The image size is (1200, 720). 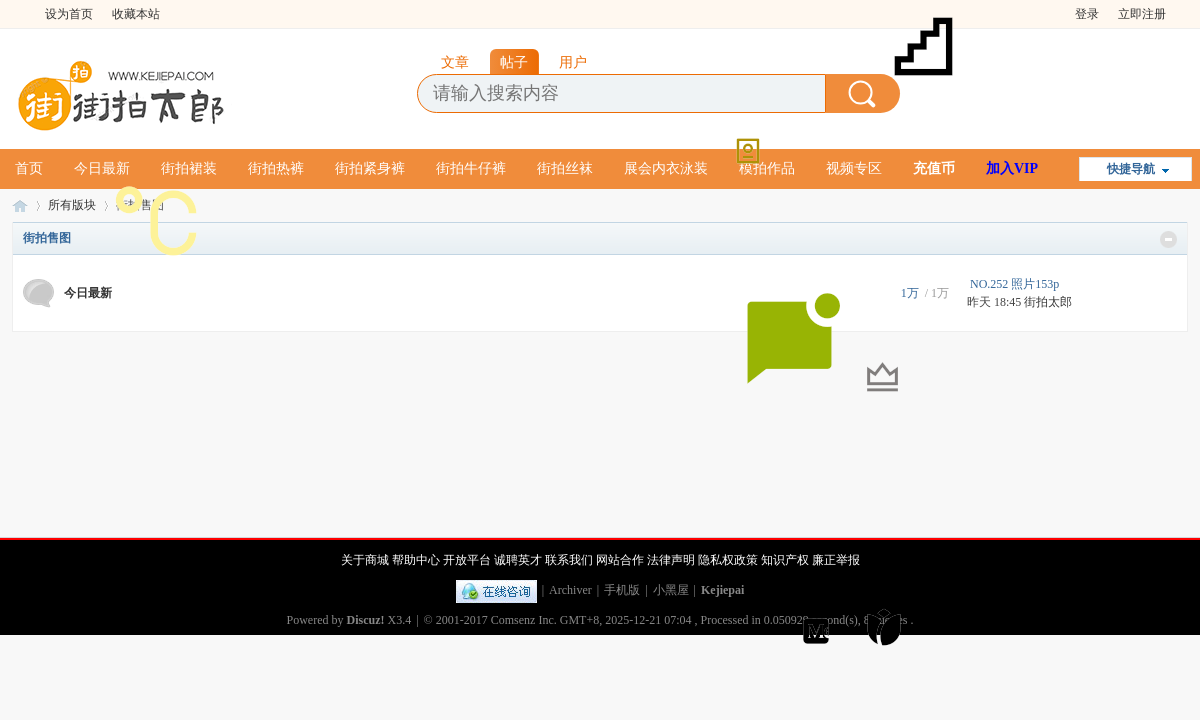 What do you see at coordinates (158, 221) in the screenshot?
I see `indicates temperature displayed in celsius` at bounding box center [158, 221].